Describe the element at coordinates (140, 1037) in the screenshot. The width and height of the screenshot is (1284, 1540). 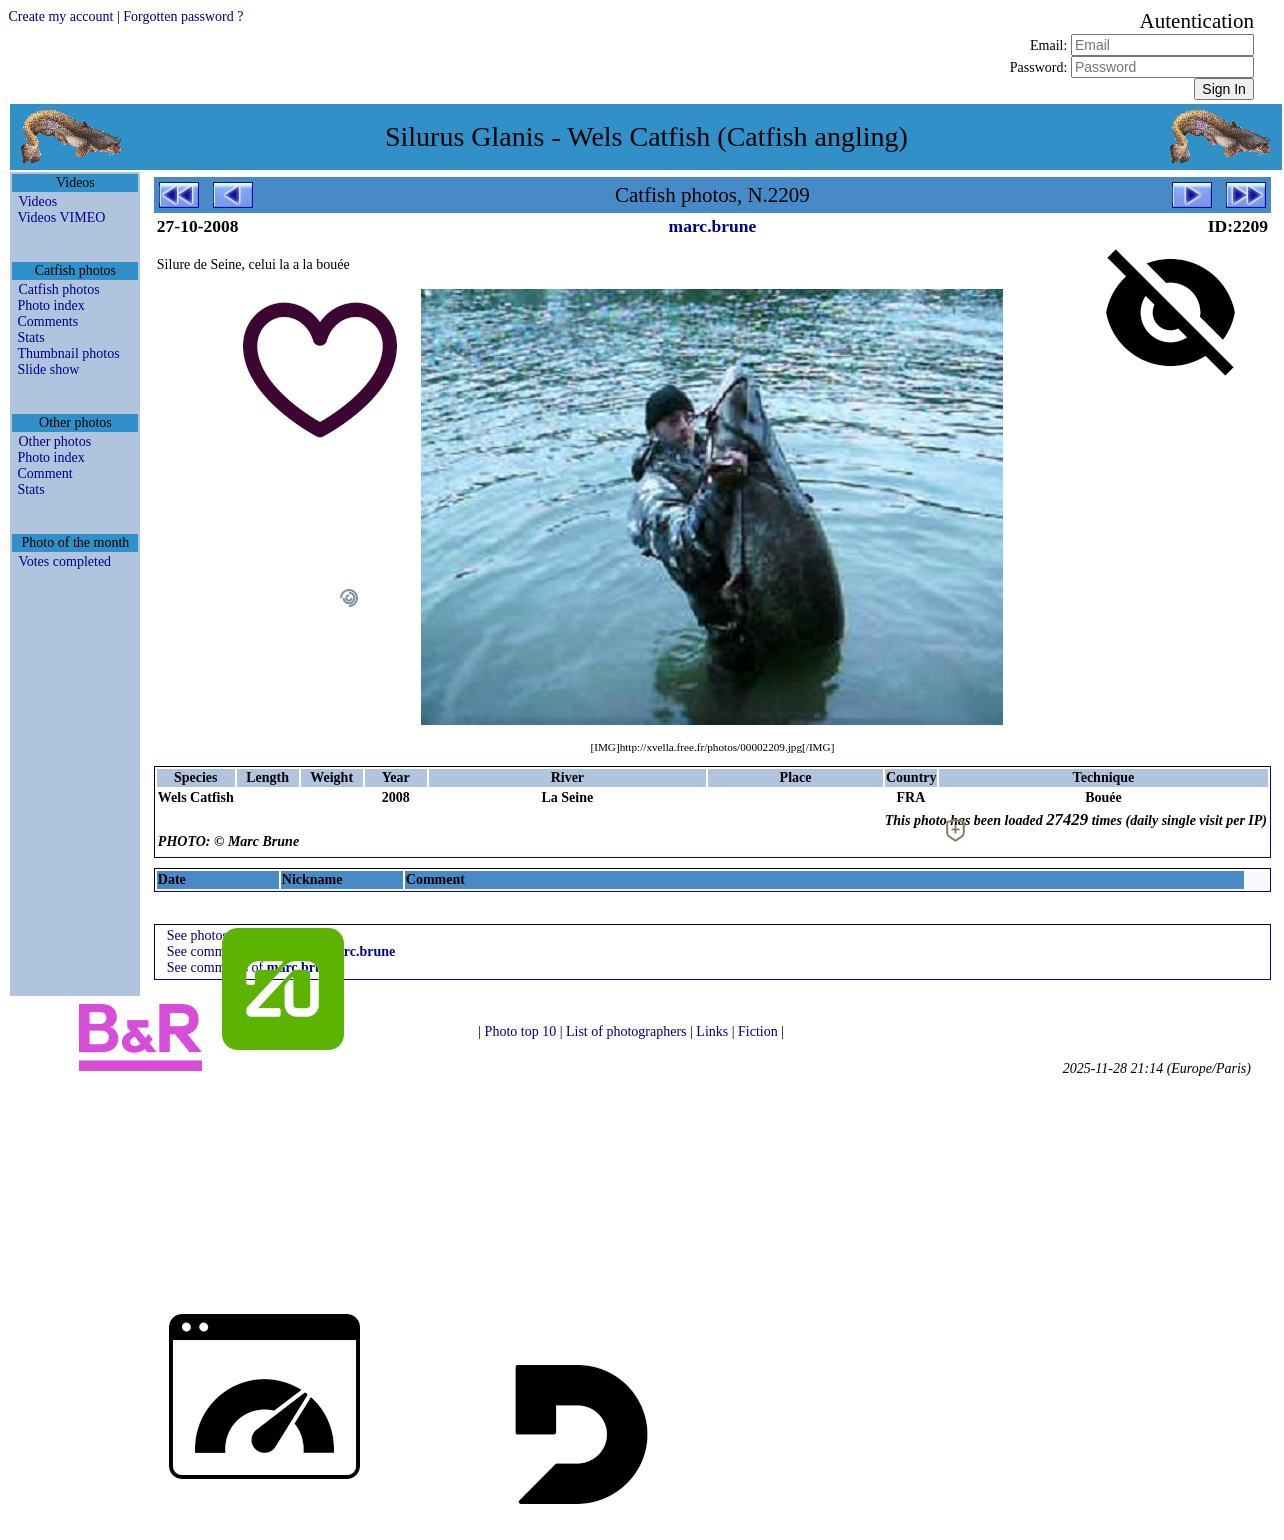
I see `B&R Automation company logo` at that location.